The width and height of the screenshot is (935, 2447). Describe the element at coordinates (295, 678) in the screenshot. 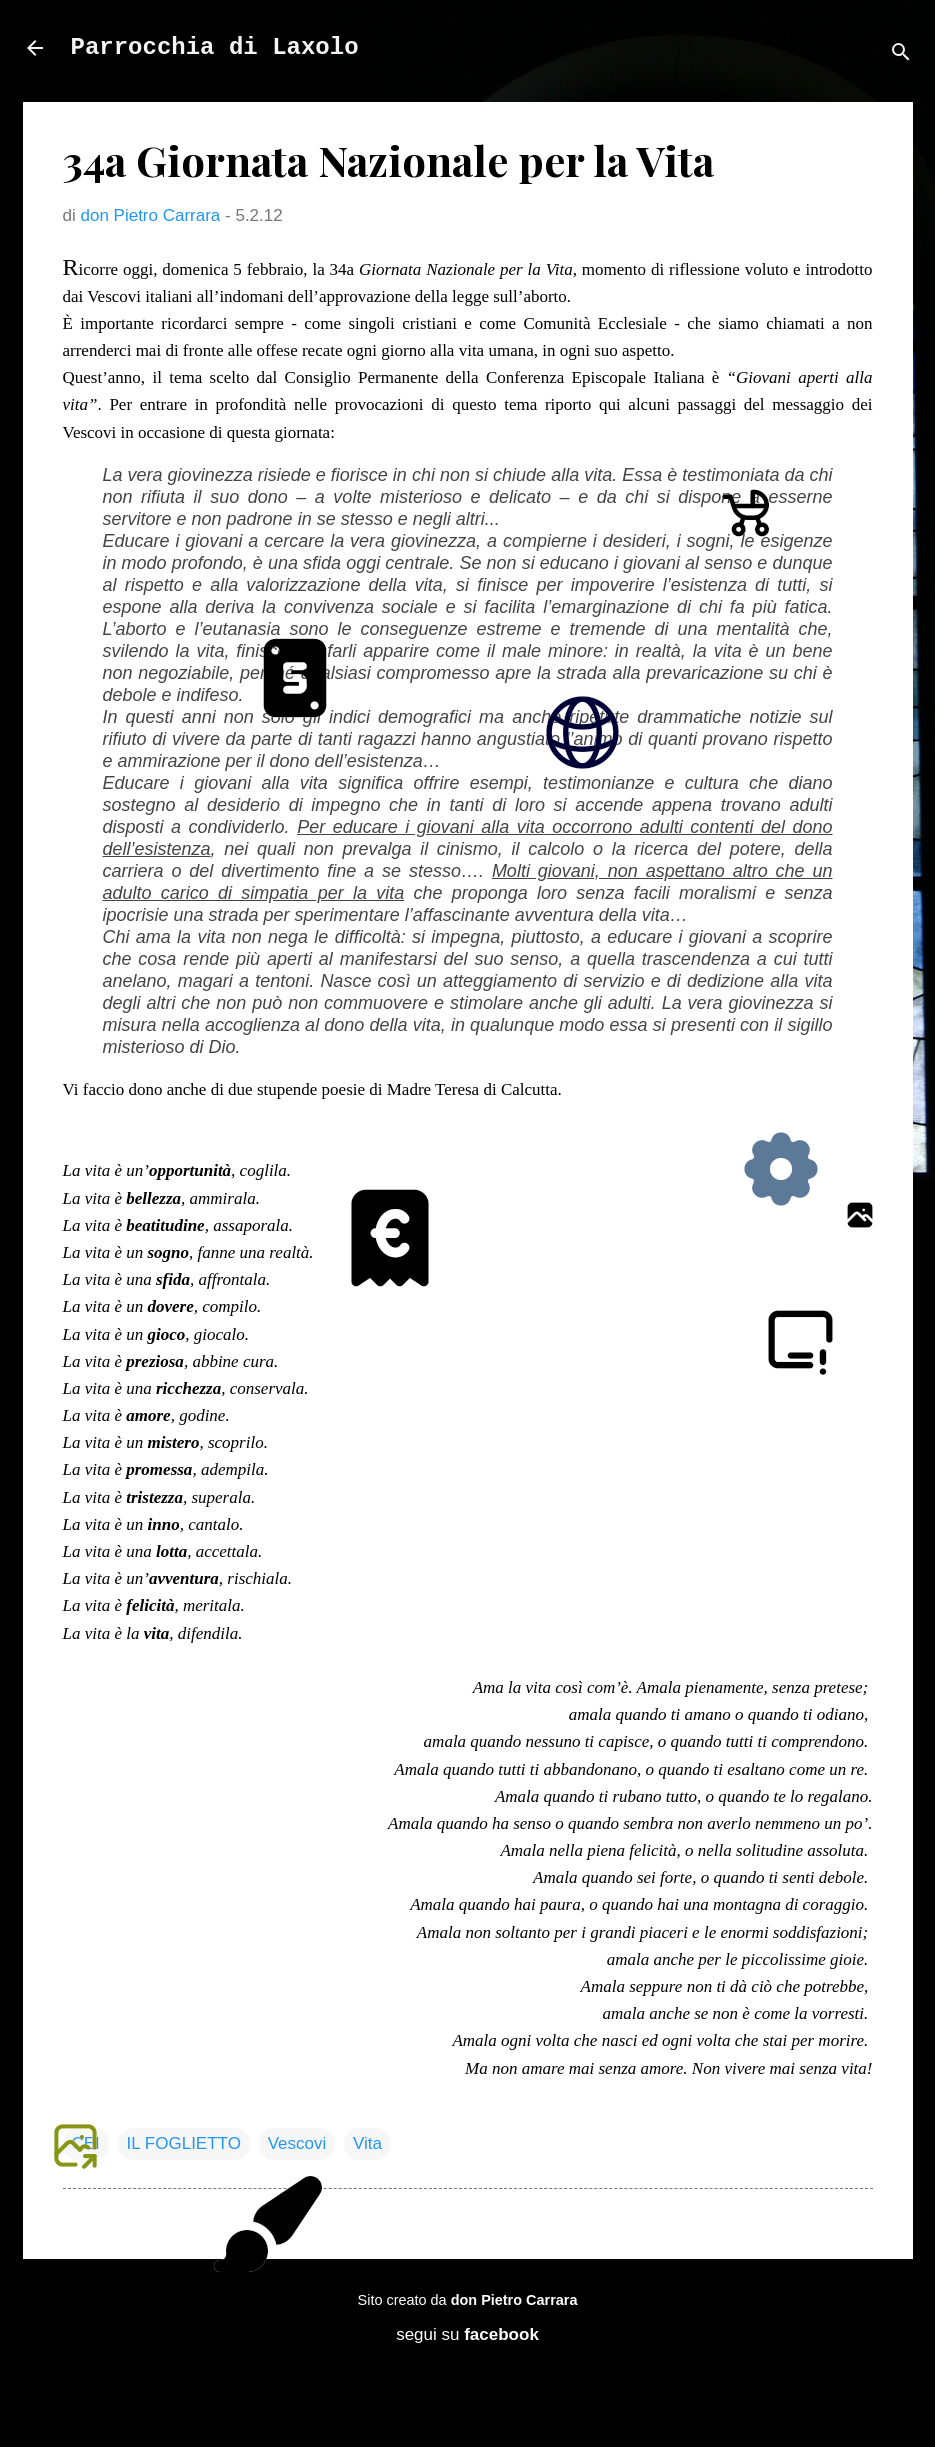

I see `select the five card in a card game` at that location.